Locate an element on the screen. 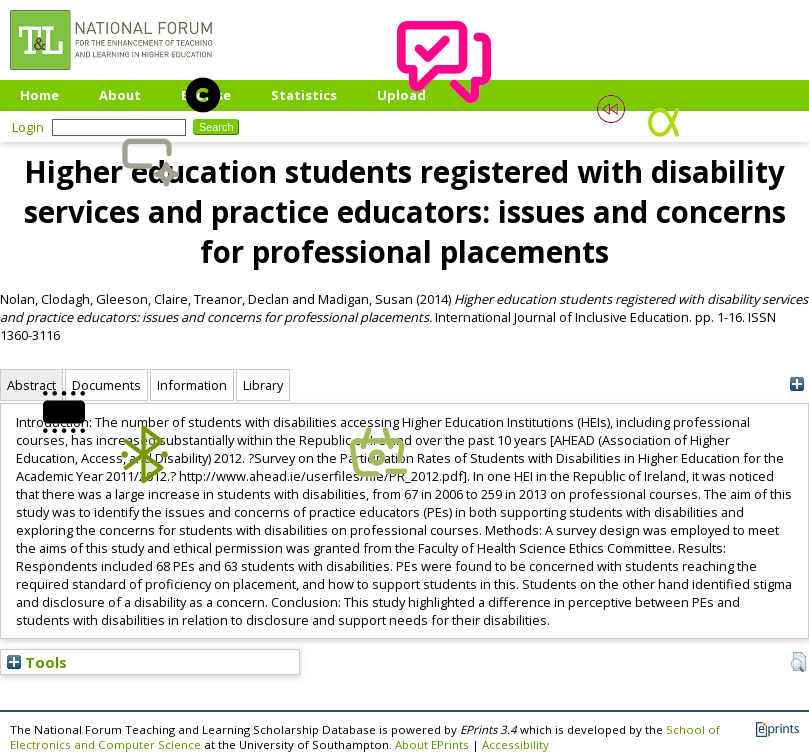 Image resolution: width=809 pixels, height=756 pixels. indicates a discussion thread has been closed is located at coordinates (444, 62).